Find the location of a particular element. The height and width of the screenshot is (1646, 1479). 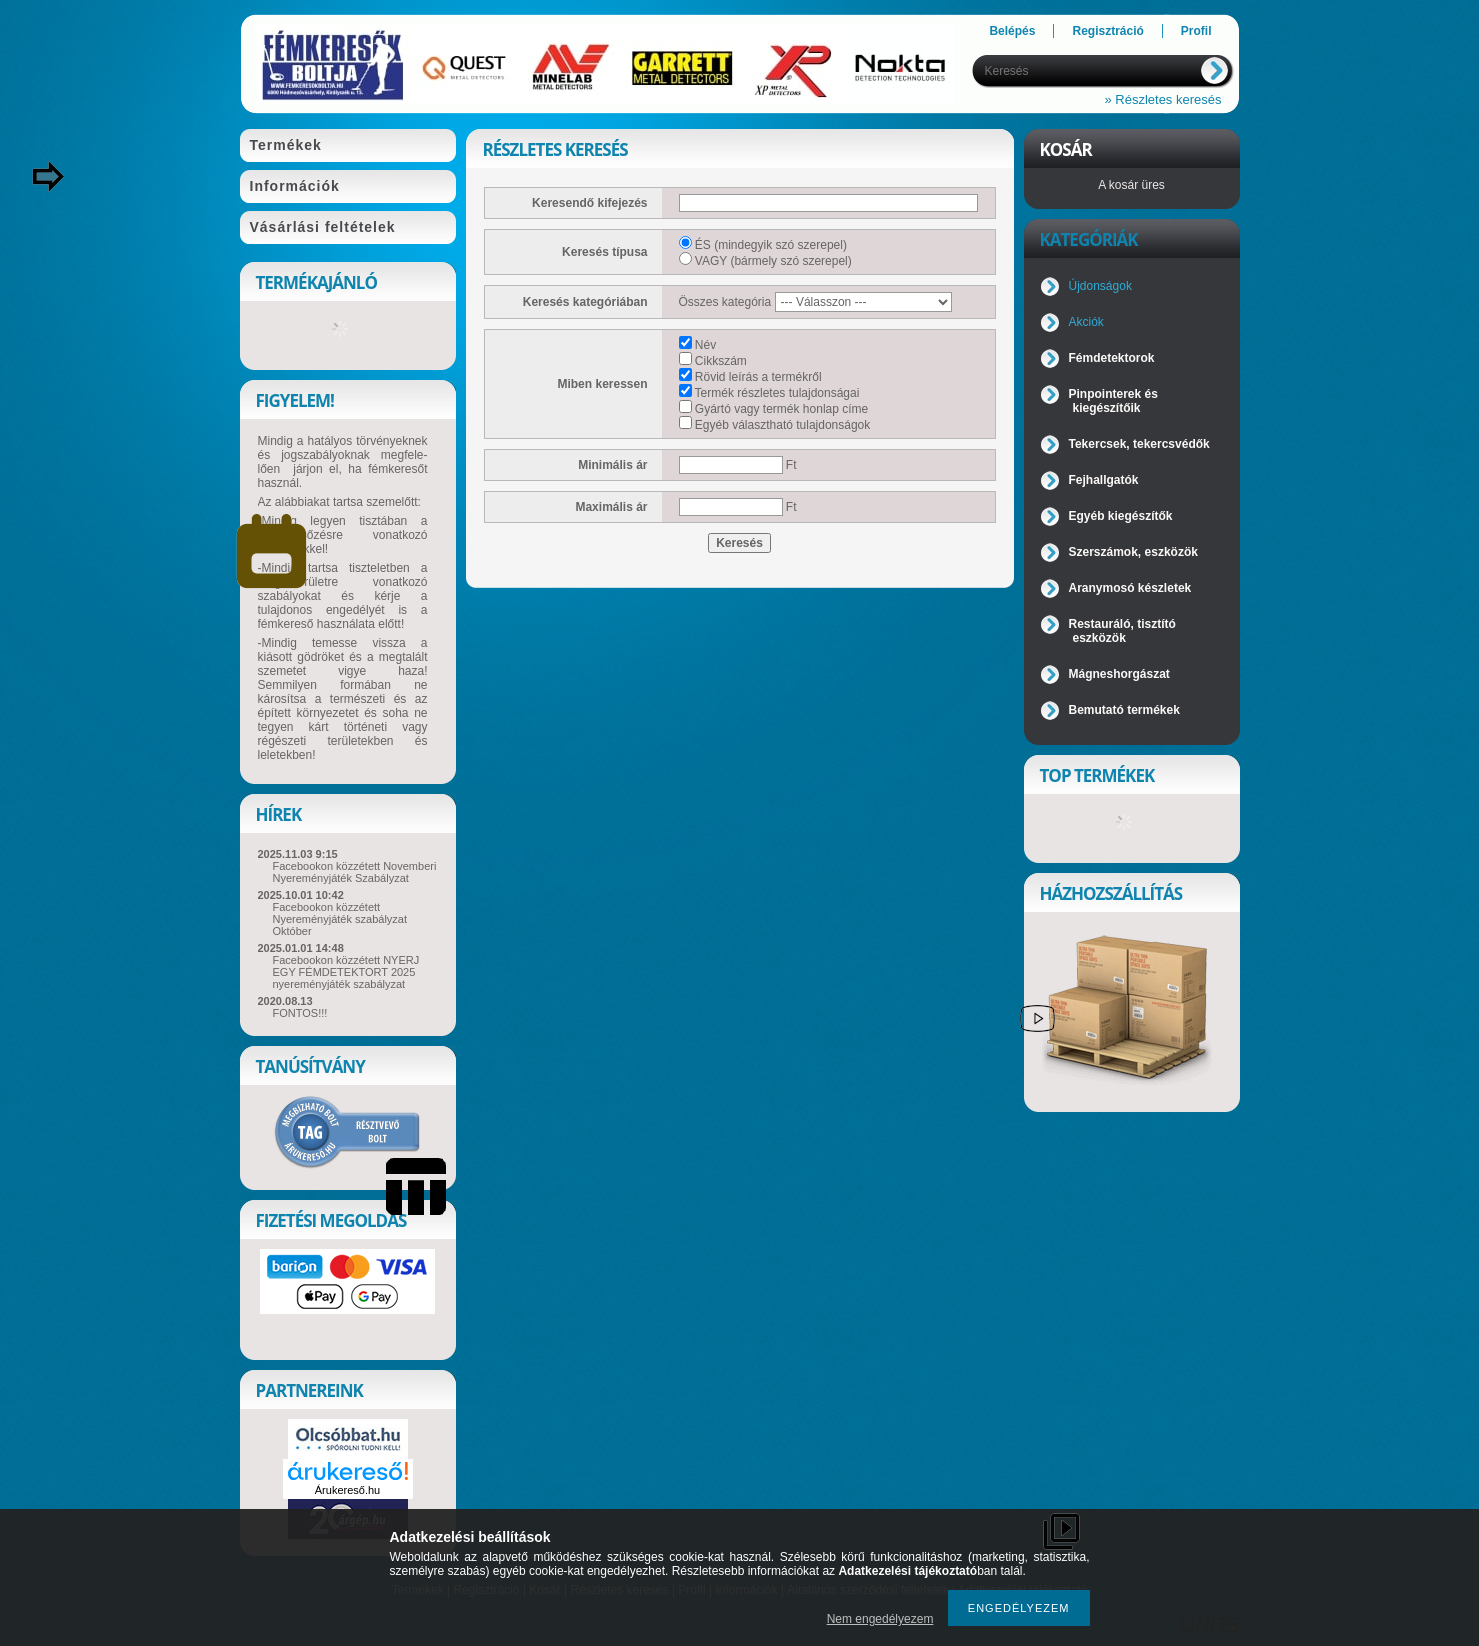

view weekly calendar is located at coordinates (271, 553).